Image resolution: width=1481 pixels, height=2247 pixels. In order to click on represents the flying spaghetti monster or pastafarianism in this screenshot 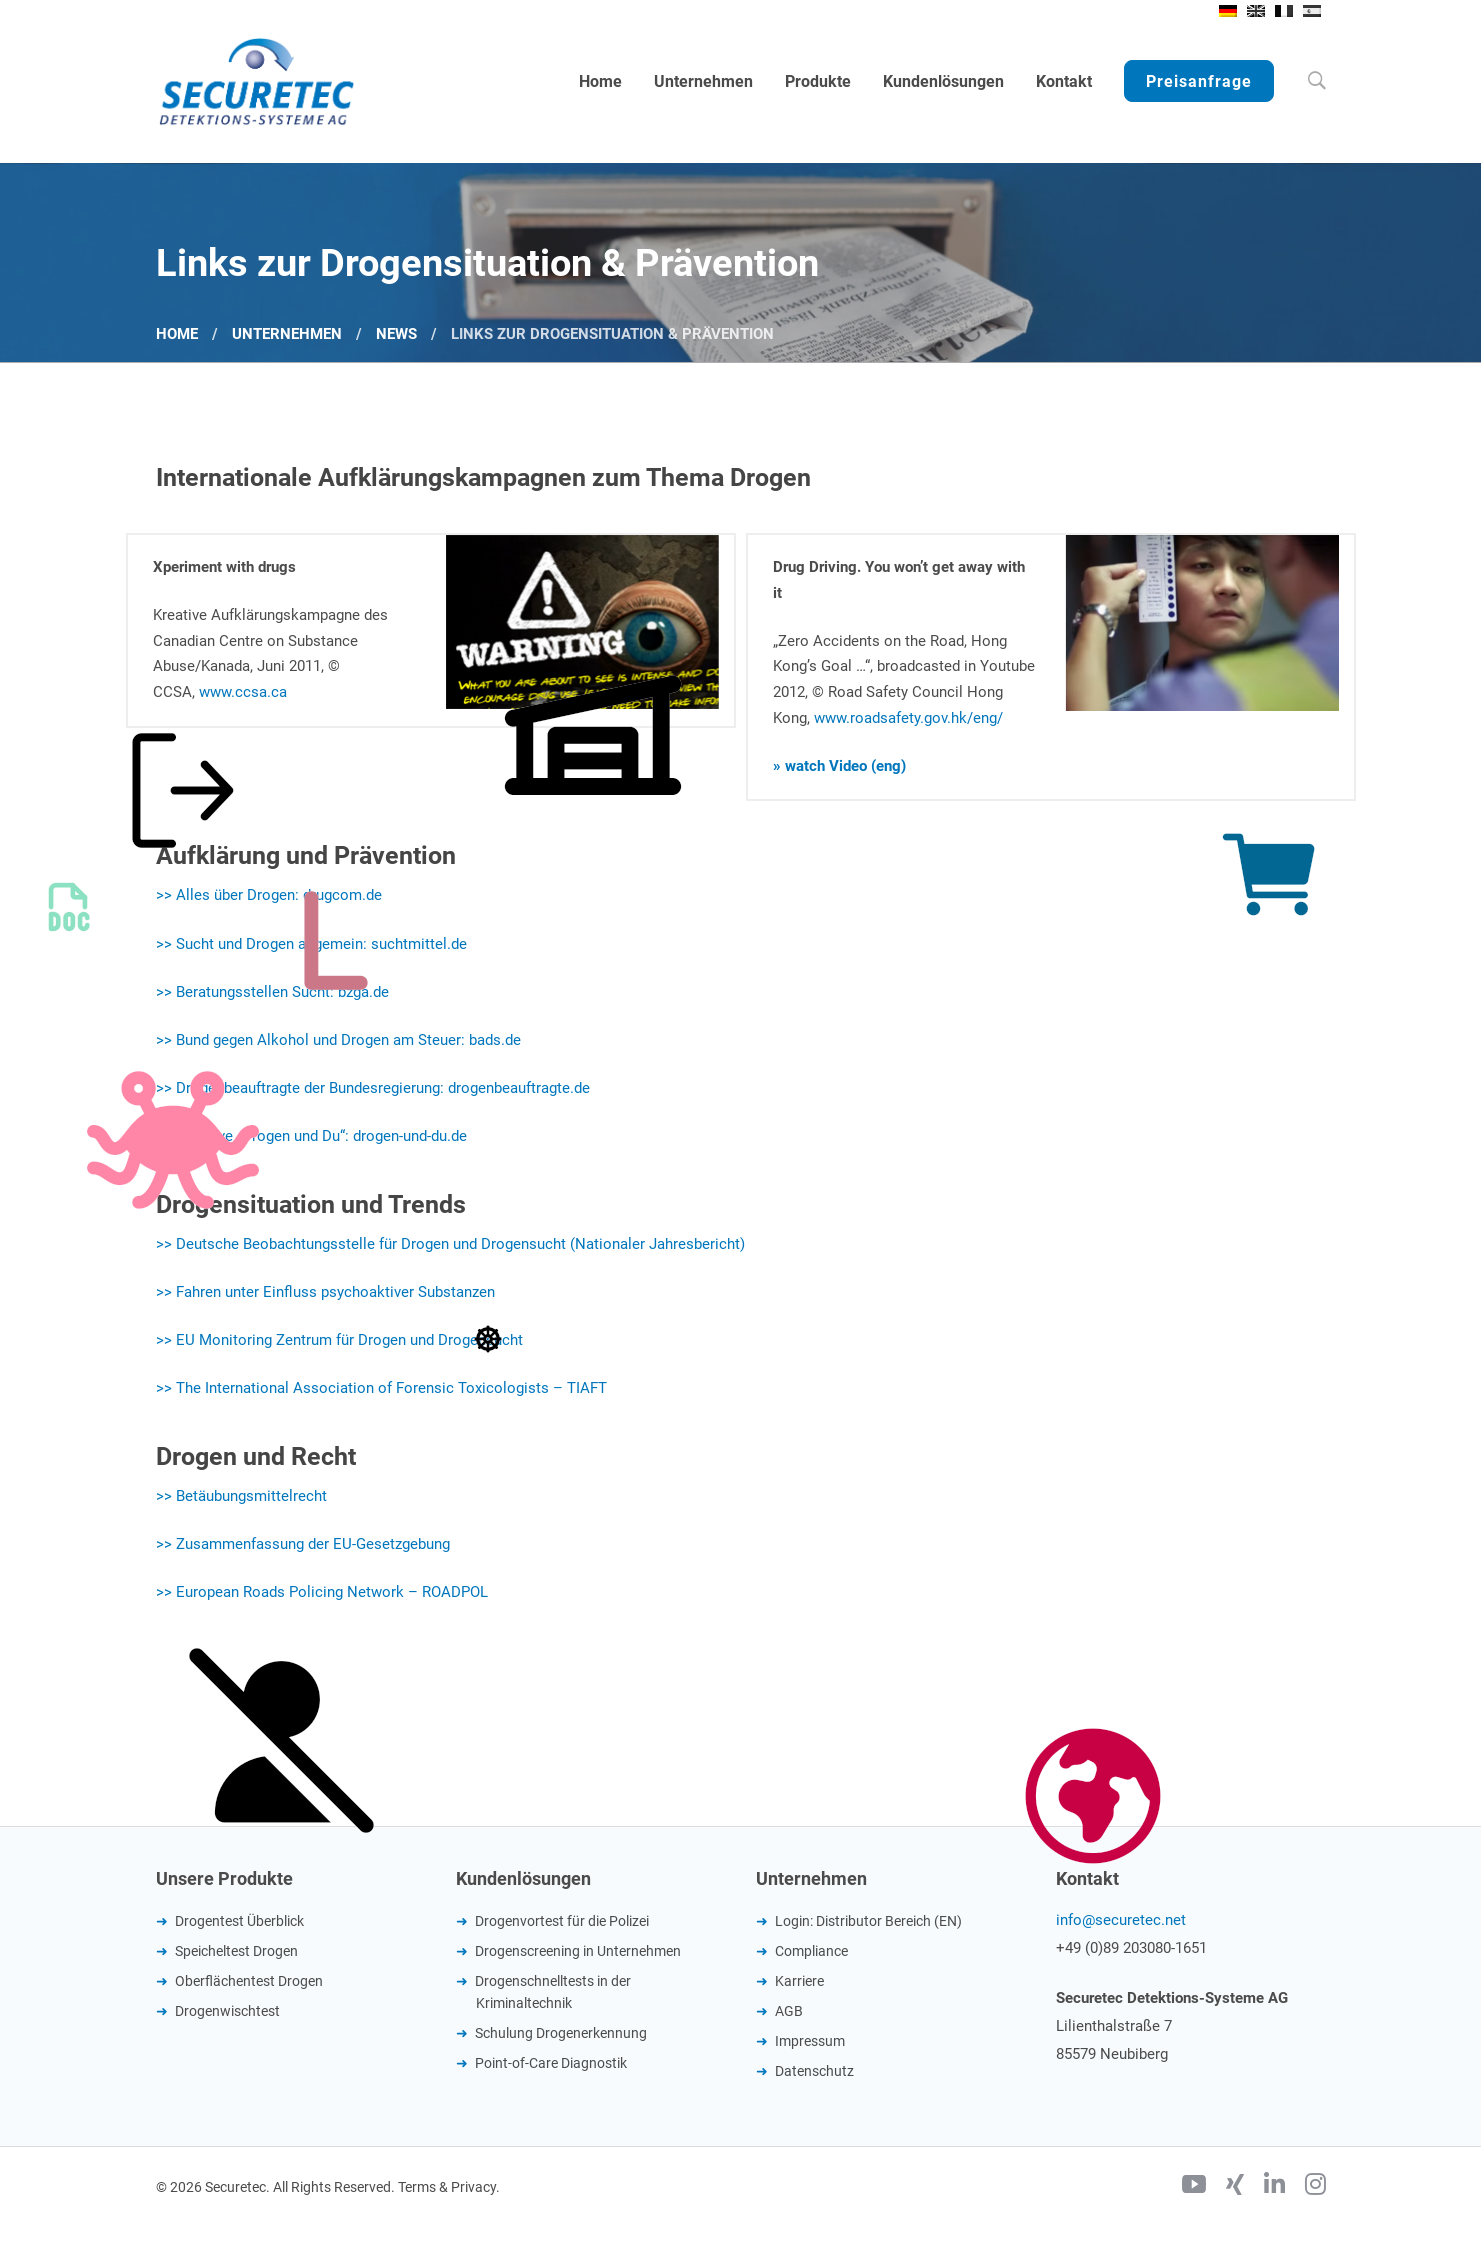, I will do `click(173, 1140)`.